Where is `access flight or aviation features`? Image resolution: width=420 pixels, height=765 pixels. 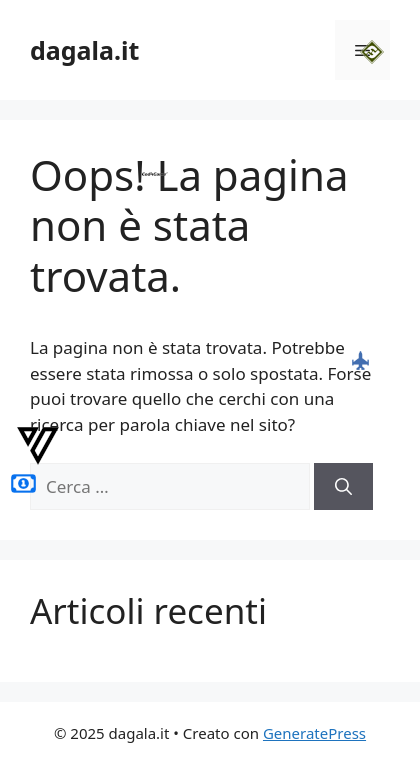 access flight or aviation features is located at coordinates (360, 360).